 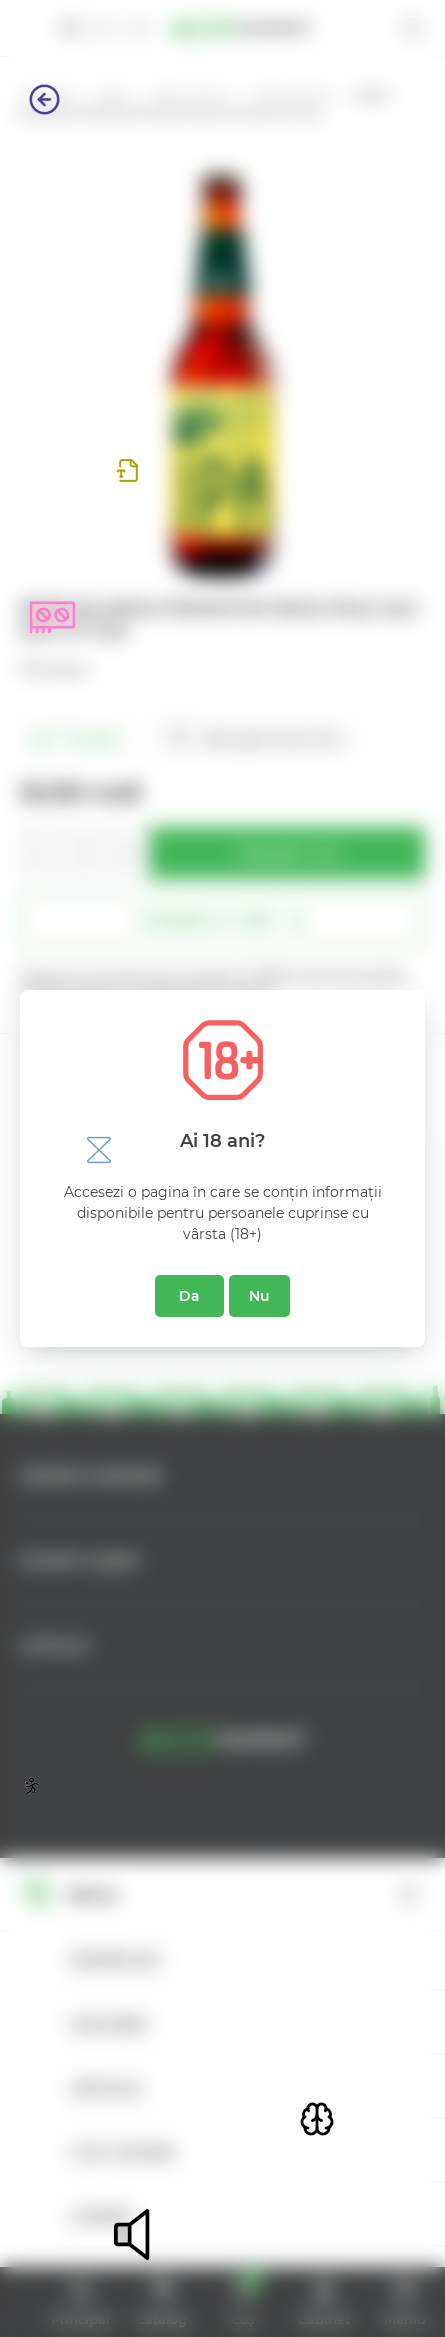 What do you see at coordinates (31, 1785) in the screenshot?
I see `access throwing or toss-related sports activities` at bounding box center [31, 1785].